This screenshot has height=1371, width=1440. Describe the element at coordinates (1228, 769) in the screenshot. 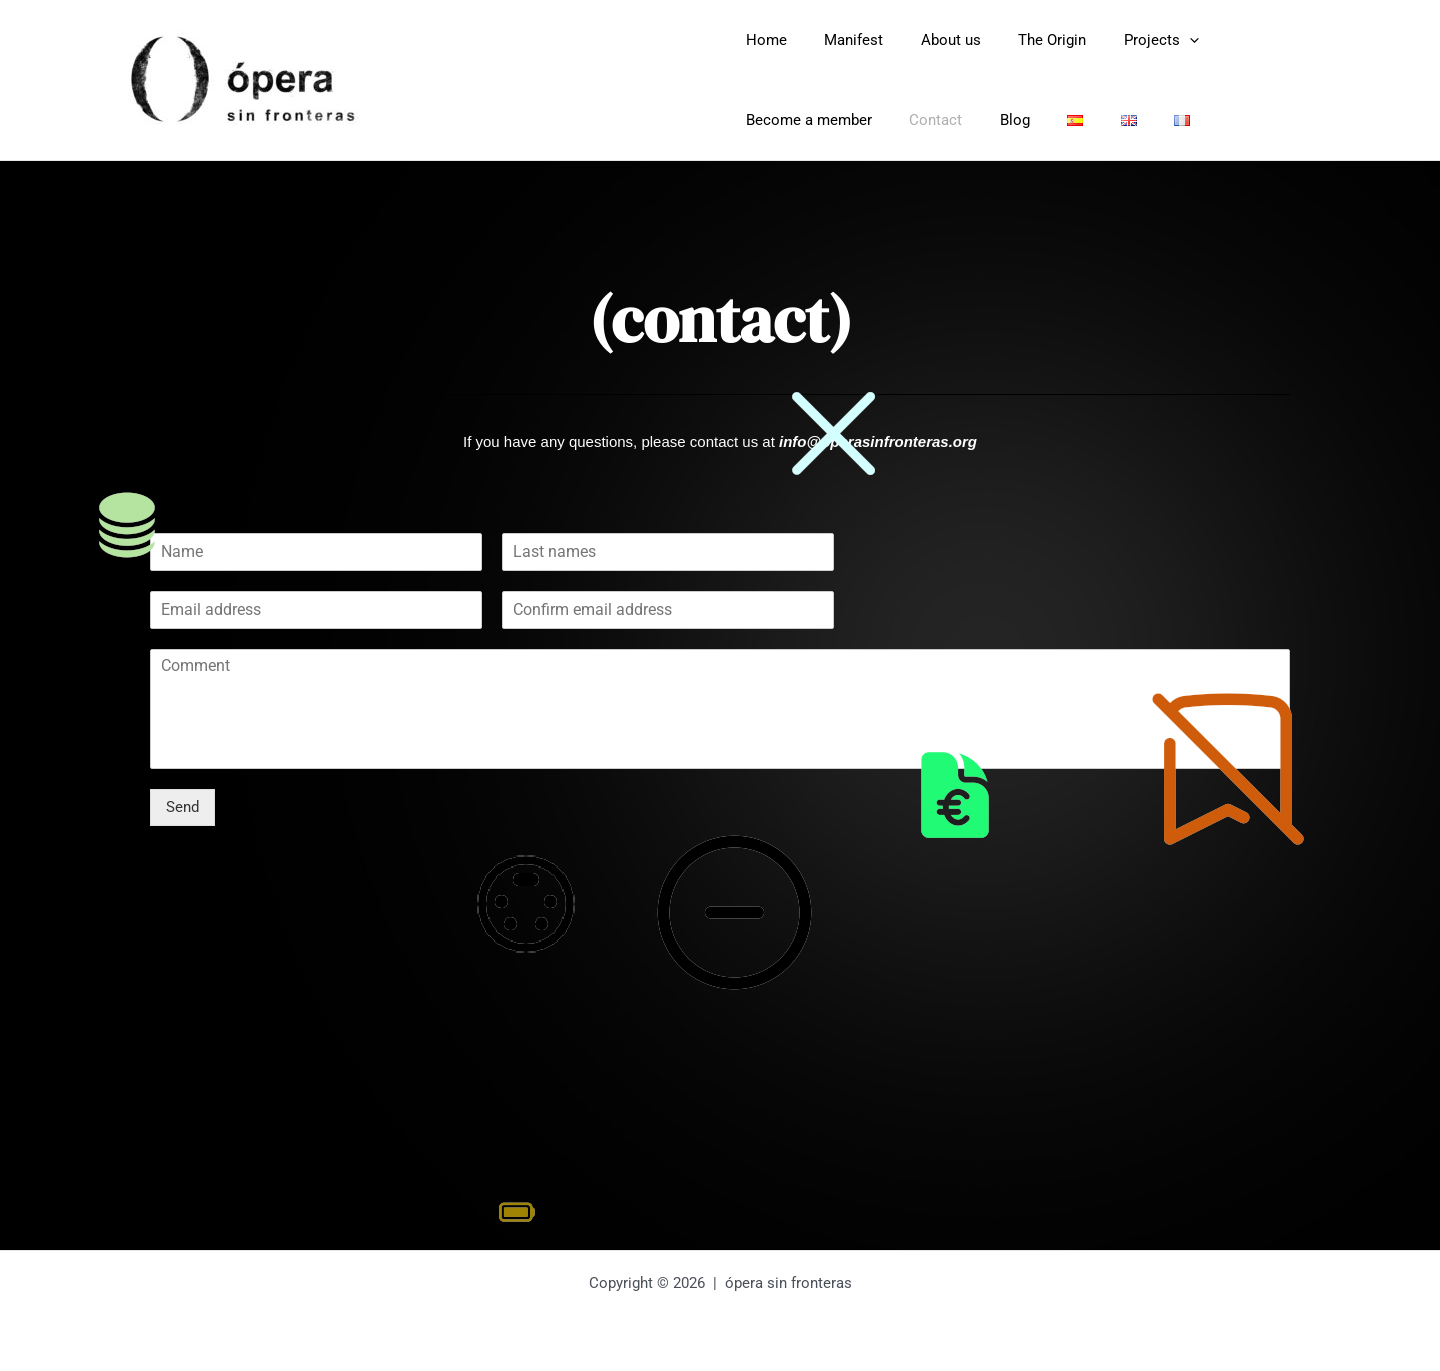

I see `remove from bookmarks` at that location.